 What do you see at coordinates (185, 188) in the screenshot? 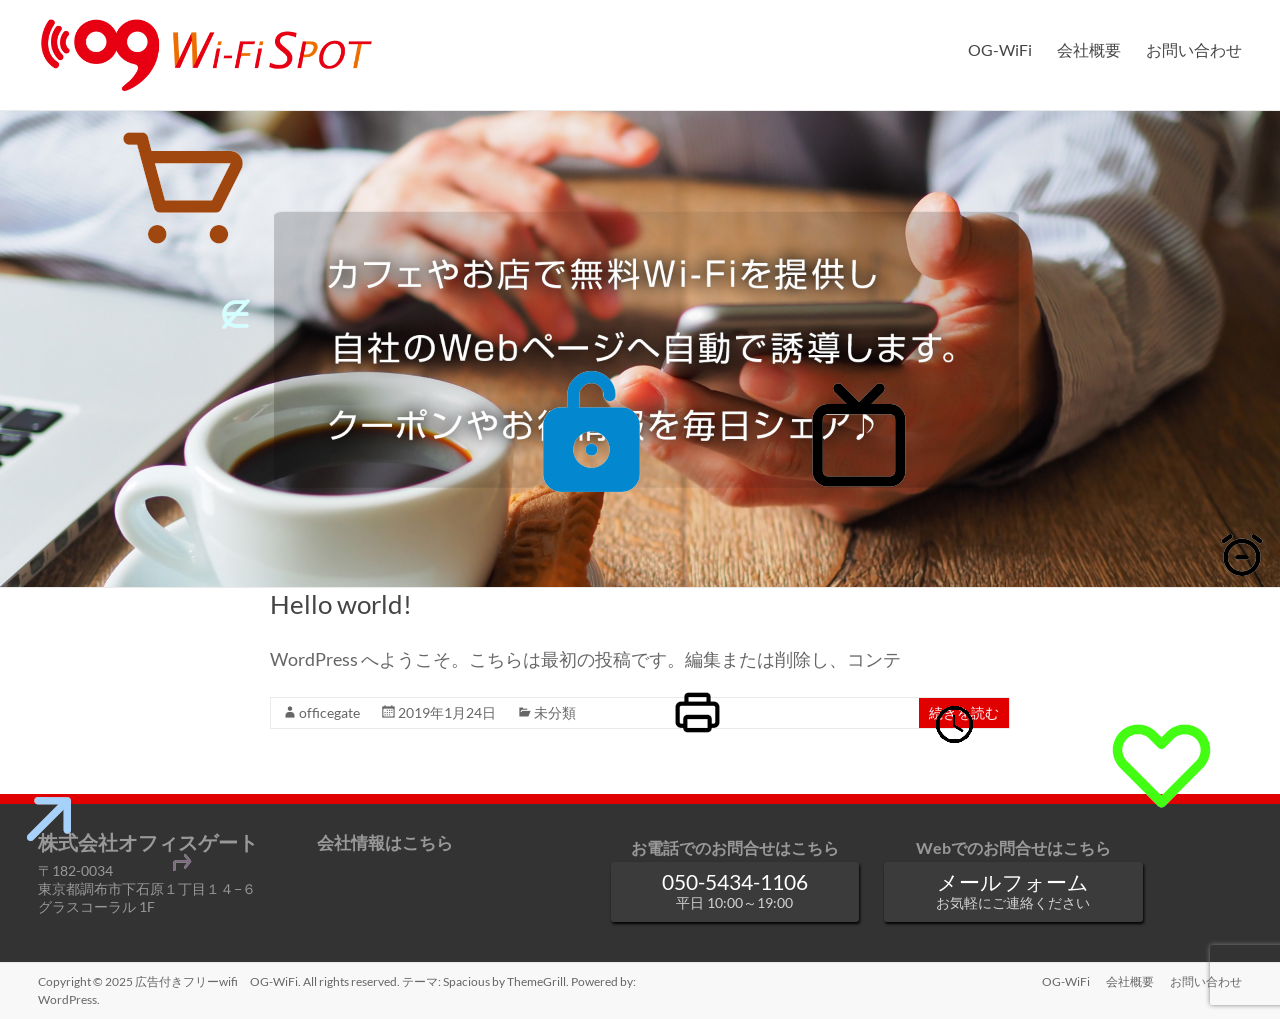
I see `view your shopping cart` at bounding box center [185, 188].